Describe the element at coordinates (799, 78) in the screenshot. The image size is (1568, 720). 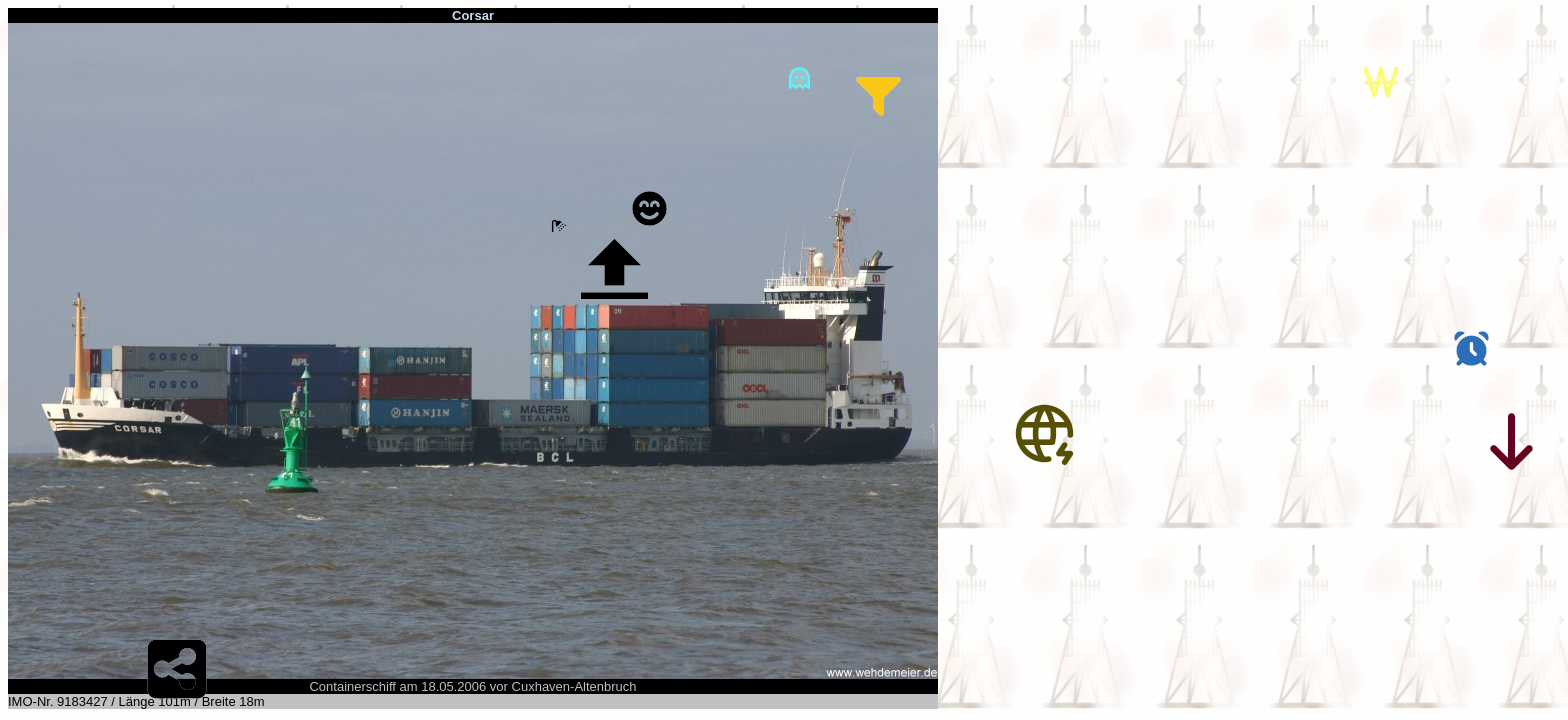
I see `toggle ghost mode or invisible status` at that location.